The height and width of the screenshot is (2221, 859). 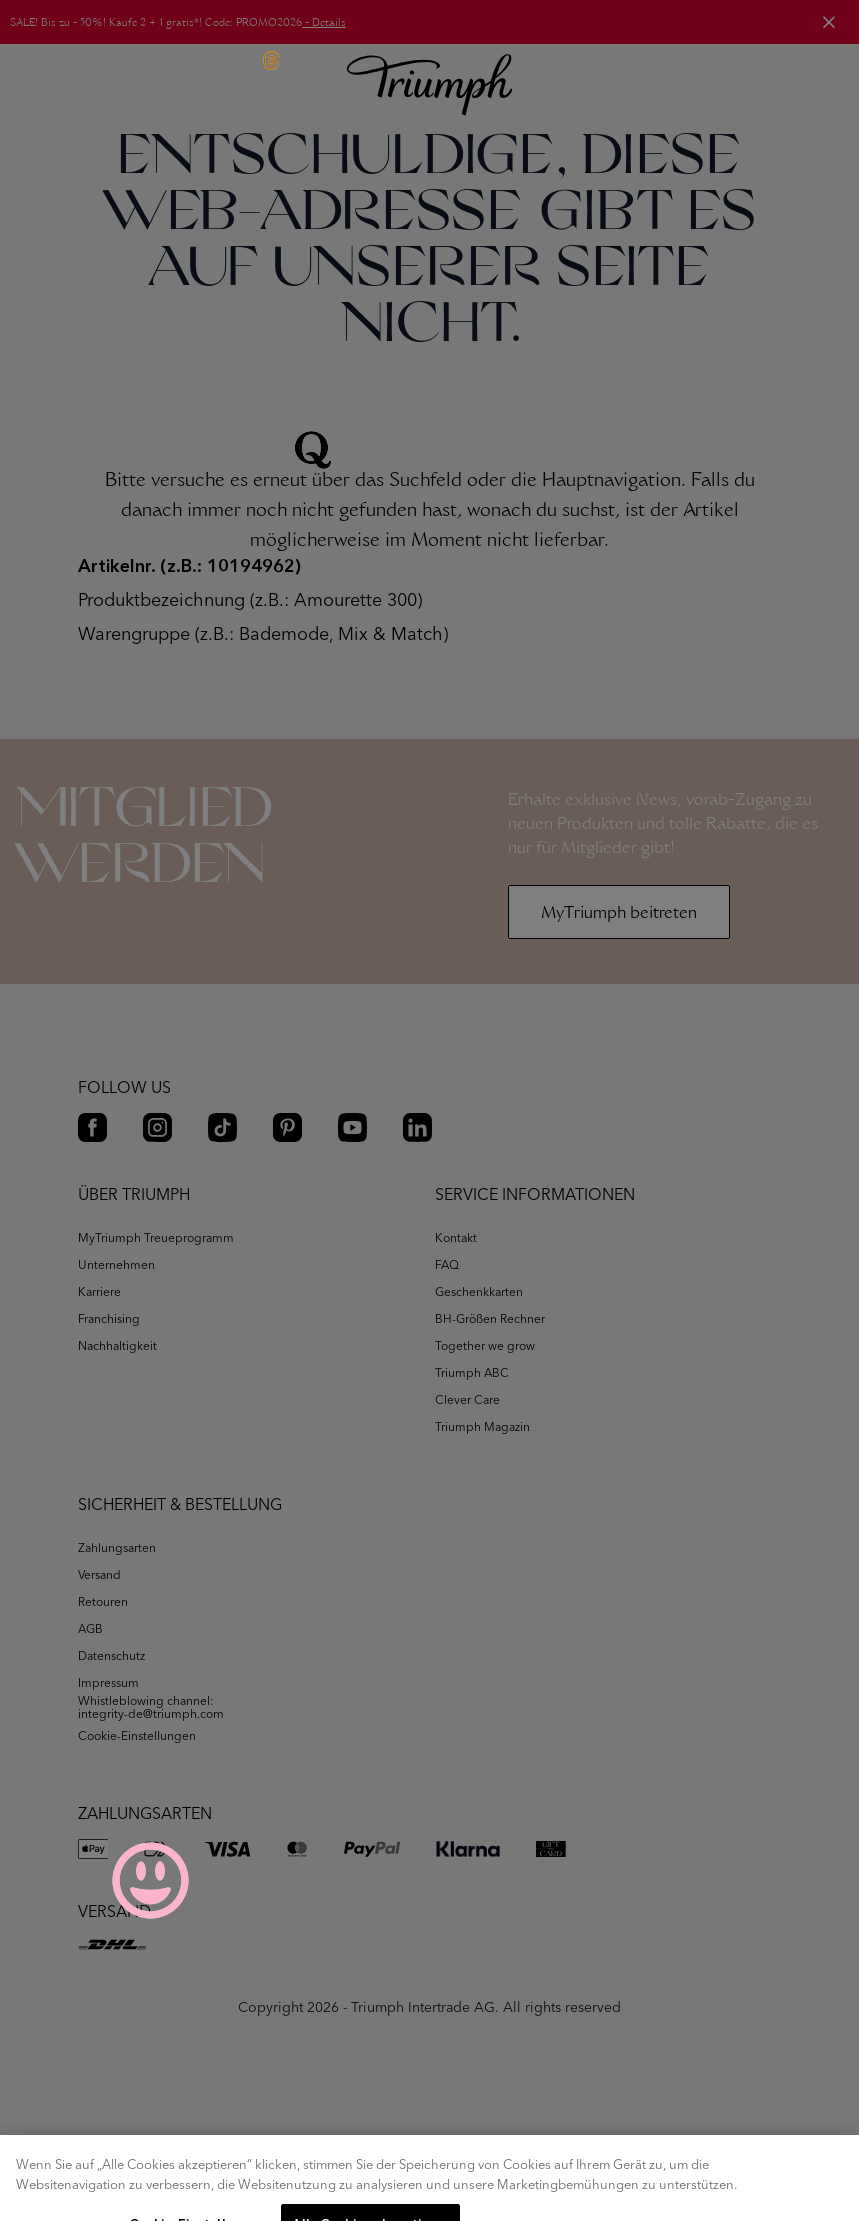 What do you see at coordinates (150, 1880) in the screenshot?
I see `insert a grinning emoji into your message` at bounding box center [150, 1880].